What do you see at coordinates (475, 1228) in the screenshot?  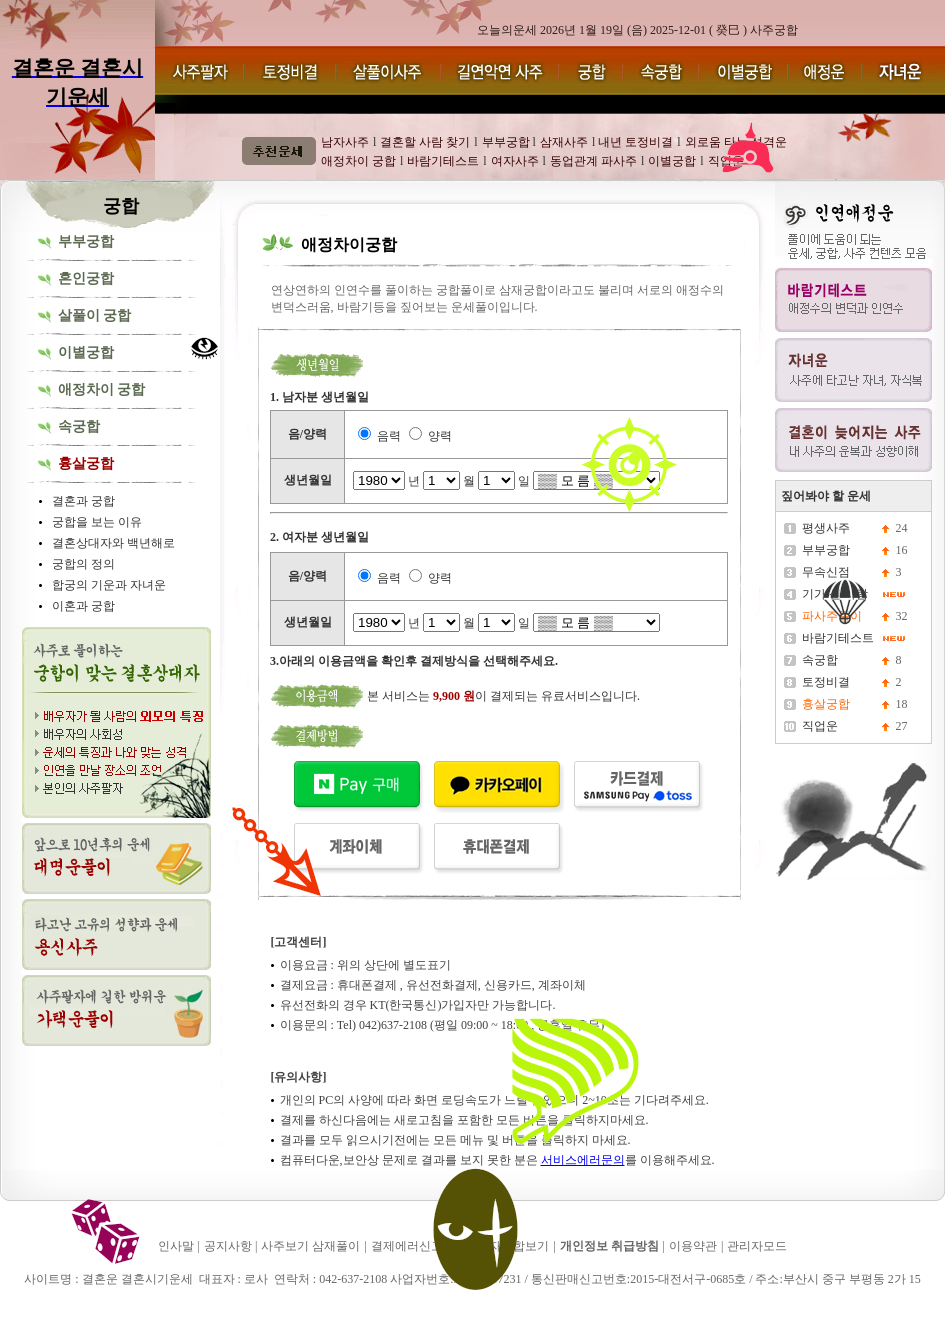 I see `select a cyclops or one-eyed character` at bounding box center [475, 1228].